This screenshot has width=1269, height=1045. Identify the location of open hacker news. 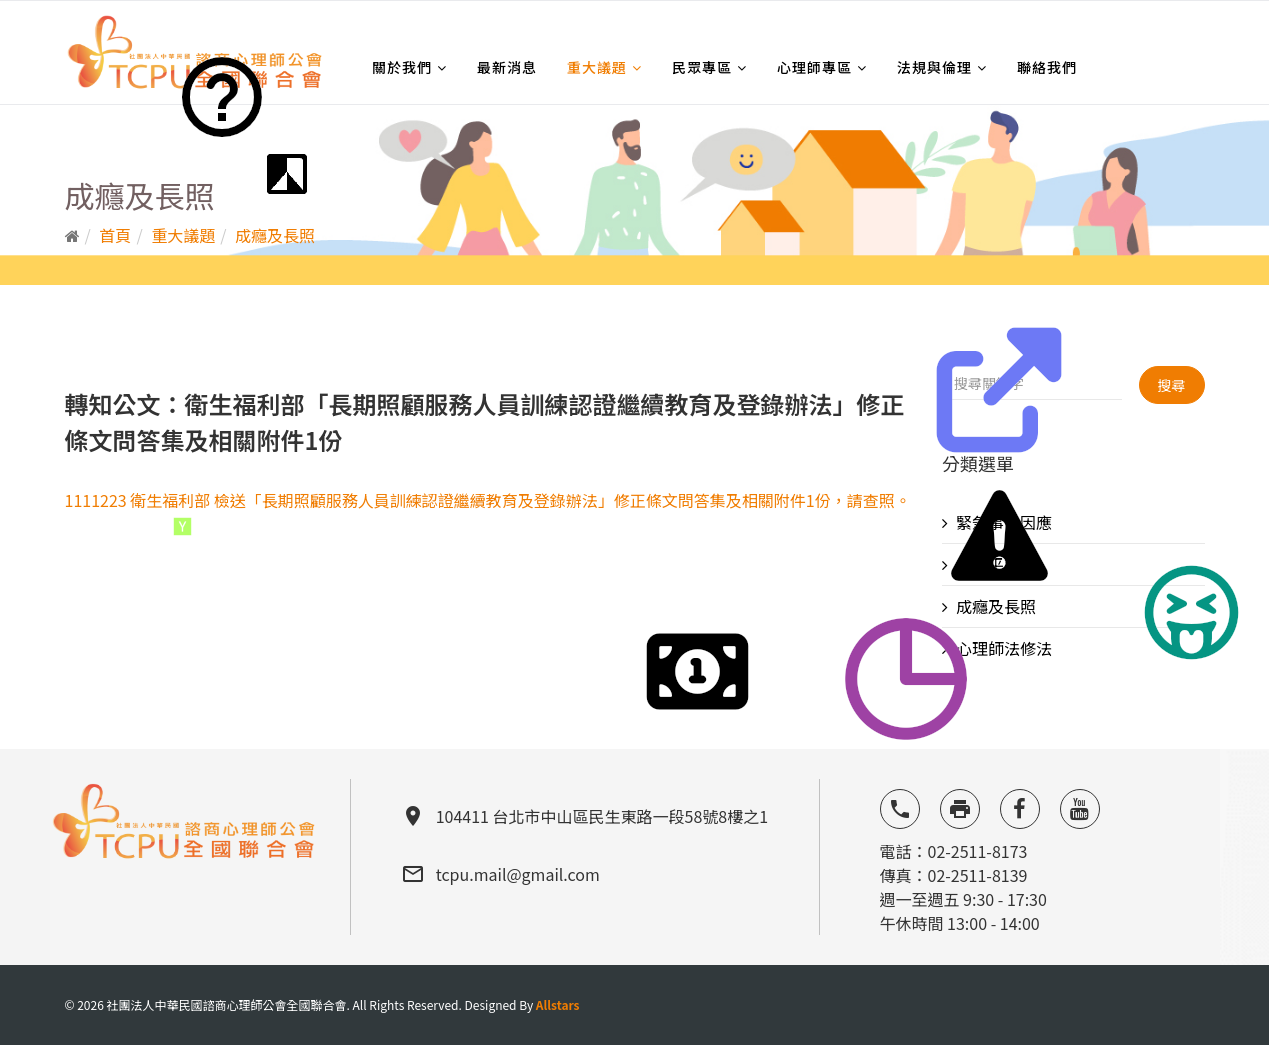
(182, 526).